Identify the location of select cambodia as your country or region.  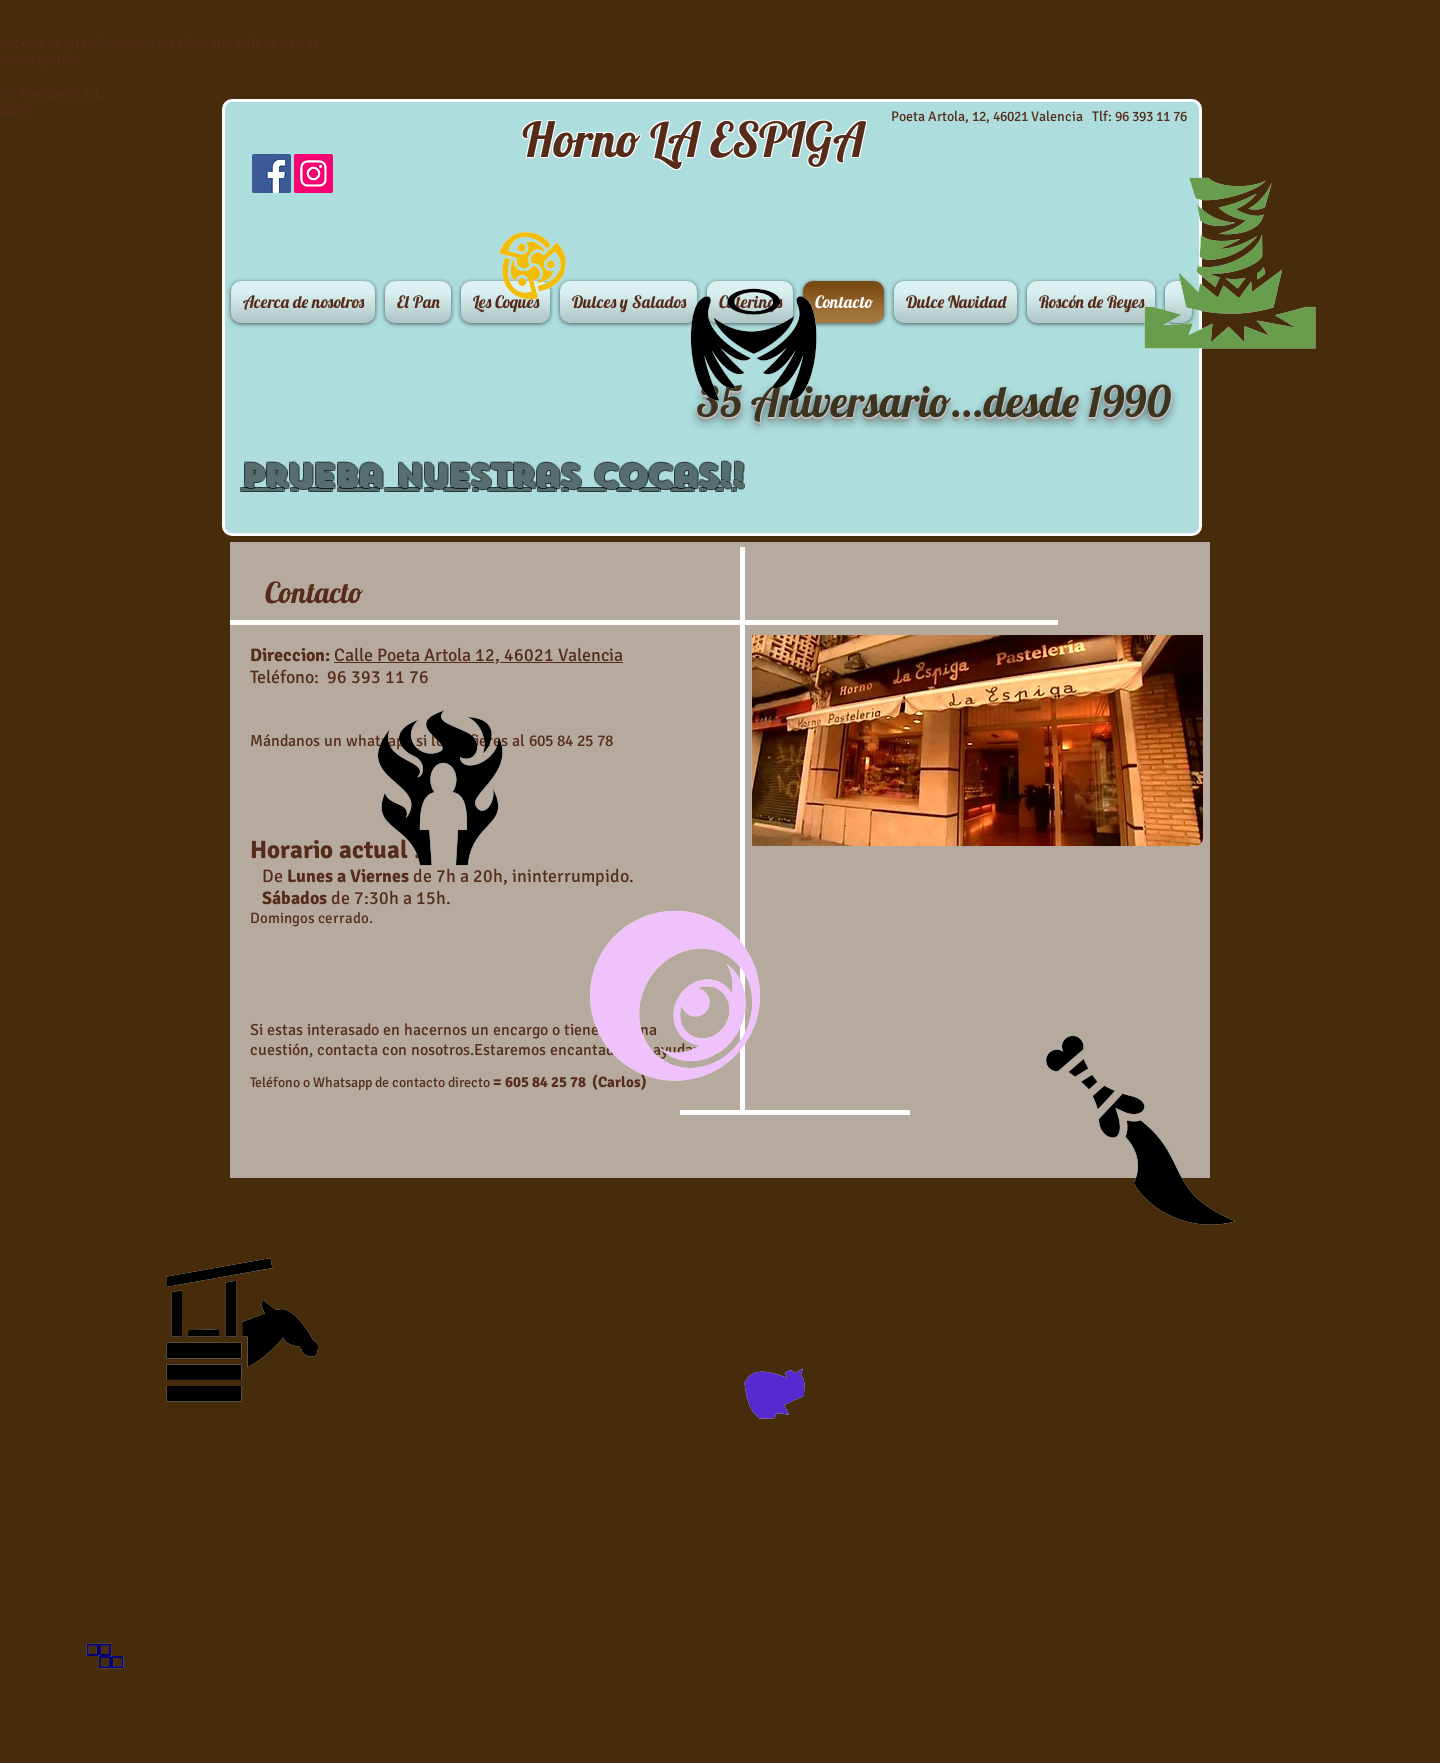
(774, 1393).